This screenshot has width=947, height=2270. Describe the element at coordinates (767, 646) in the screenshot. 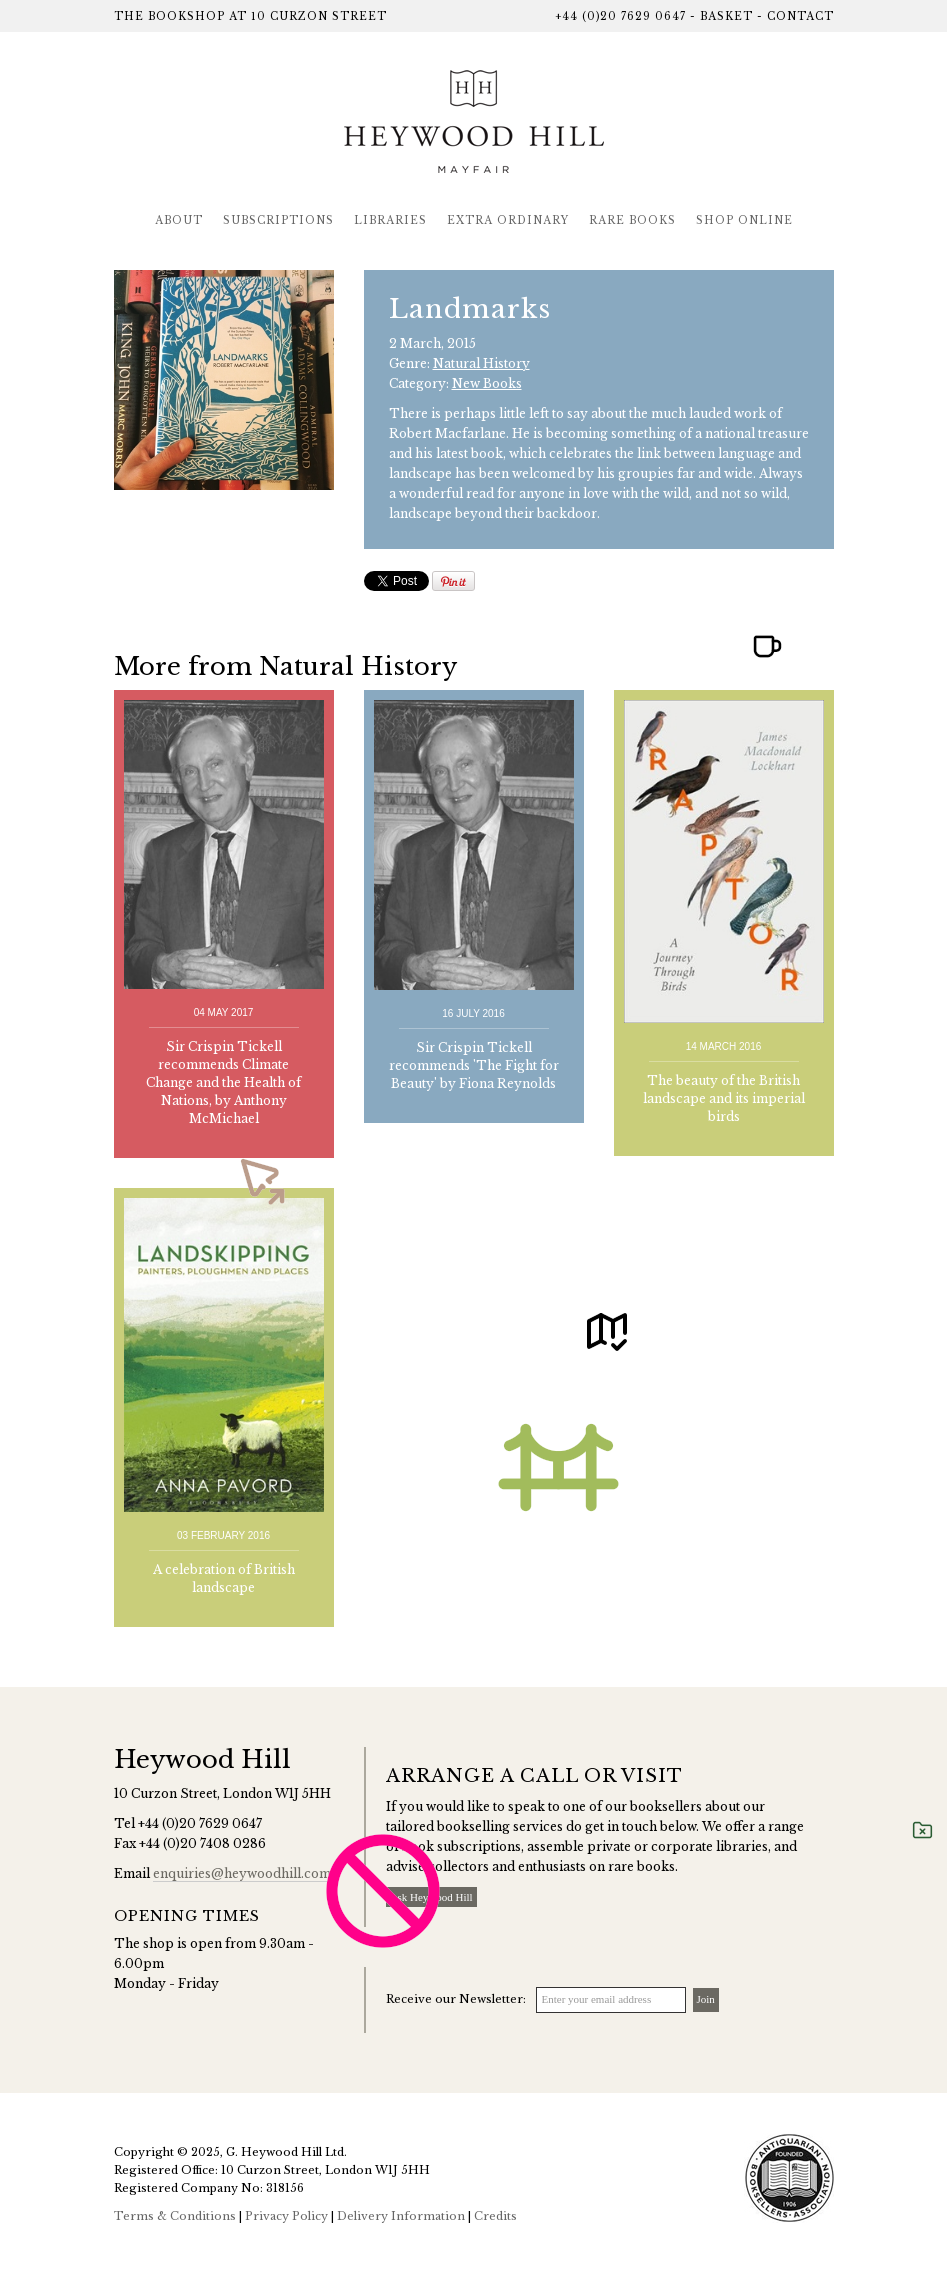

I see `access coffee break or pause timer` at that location.